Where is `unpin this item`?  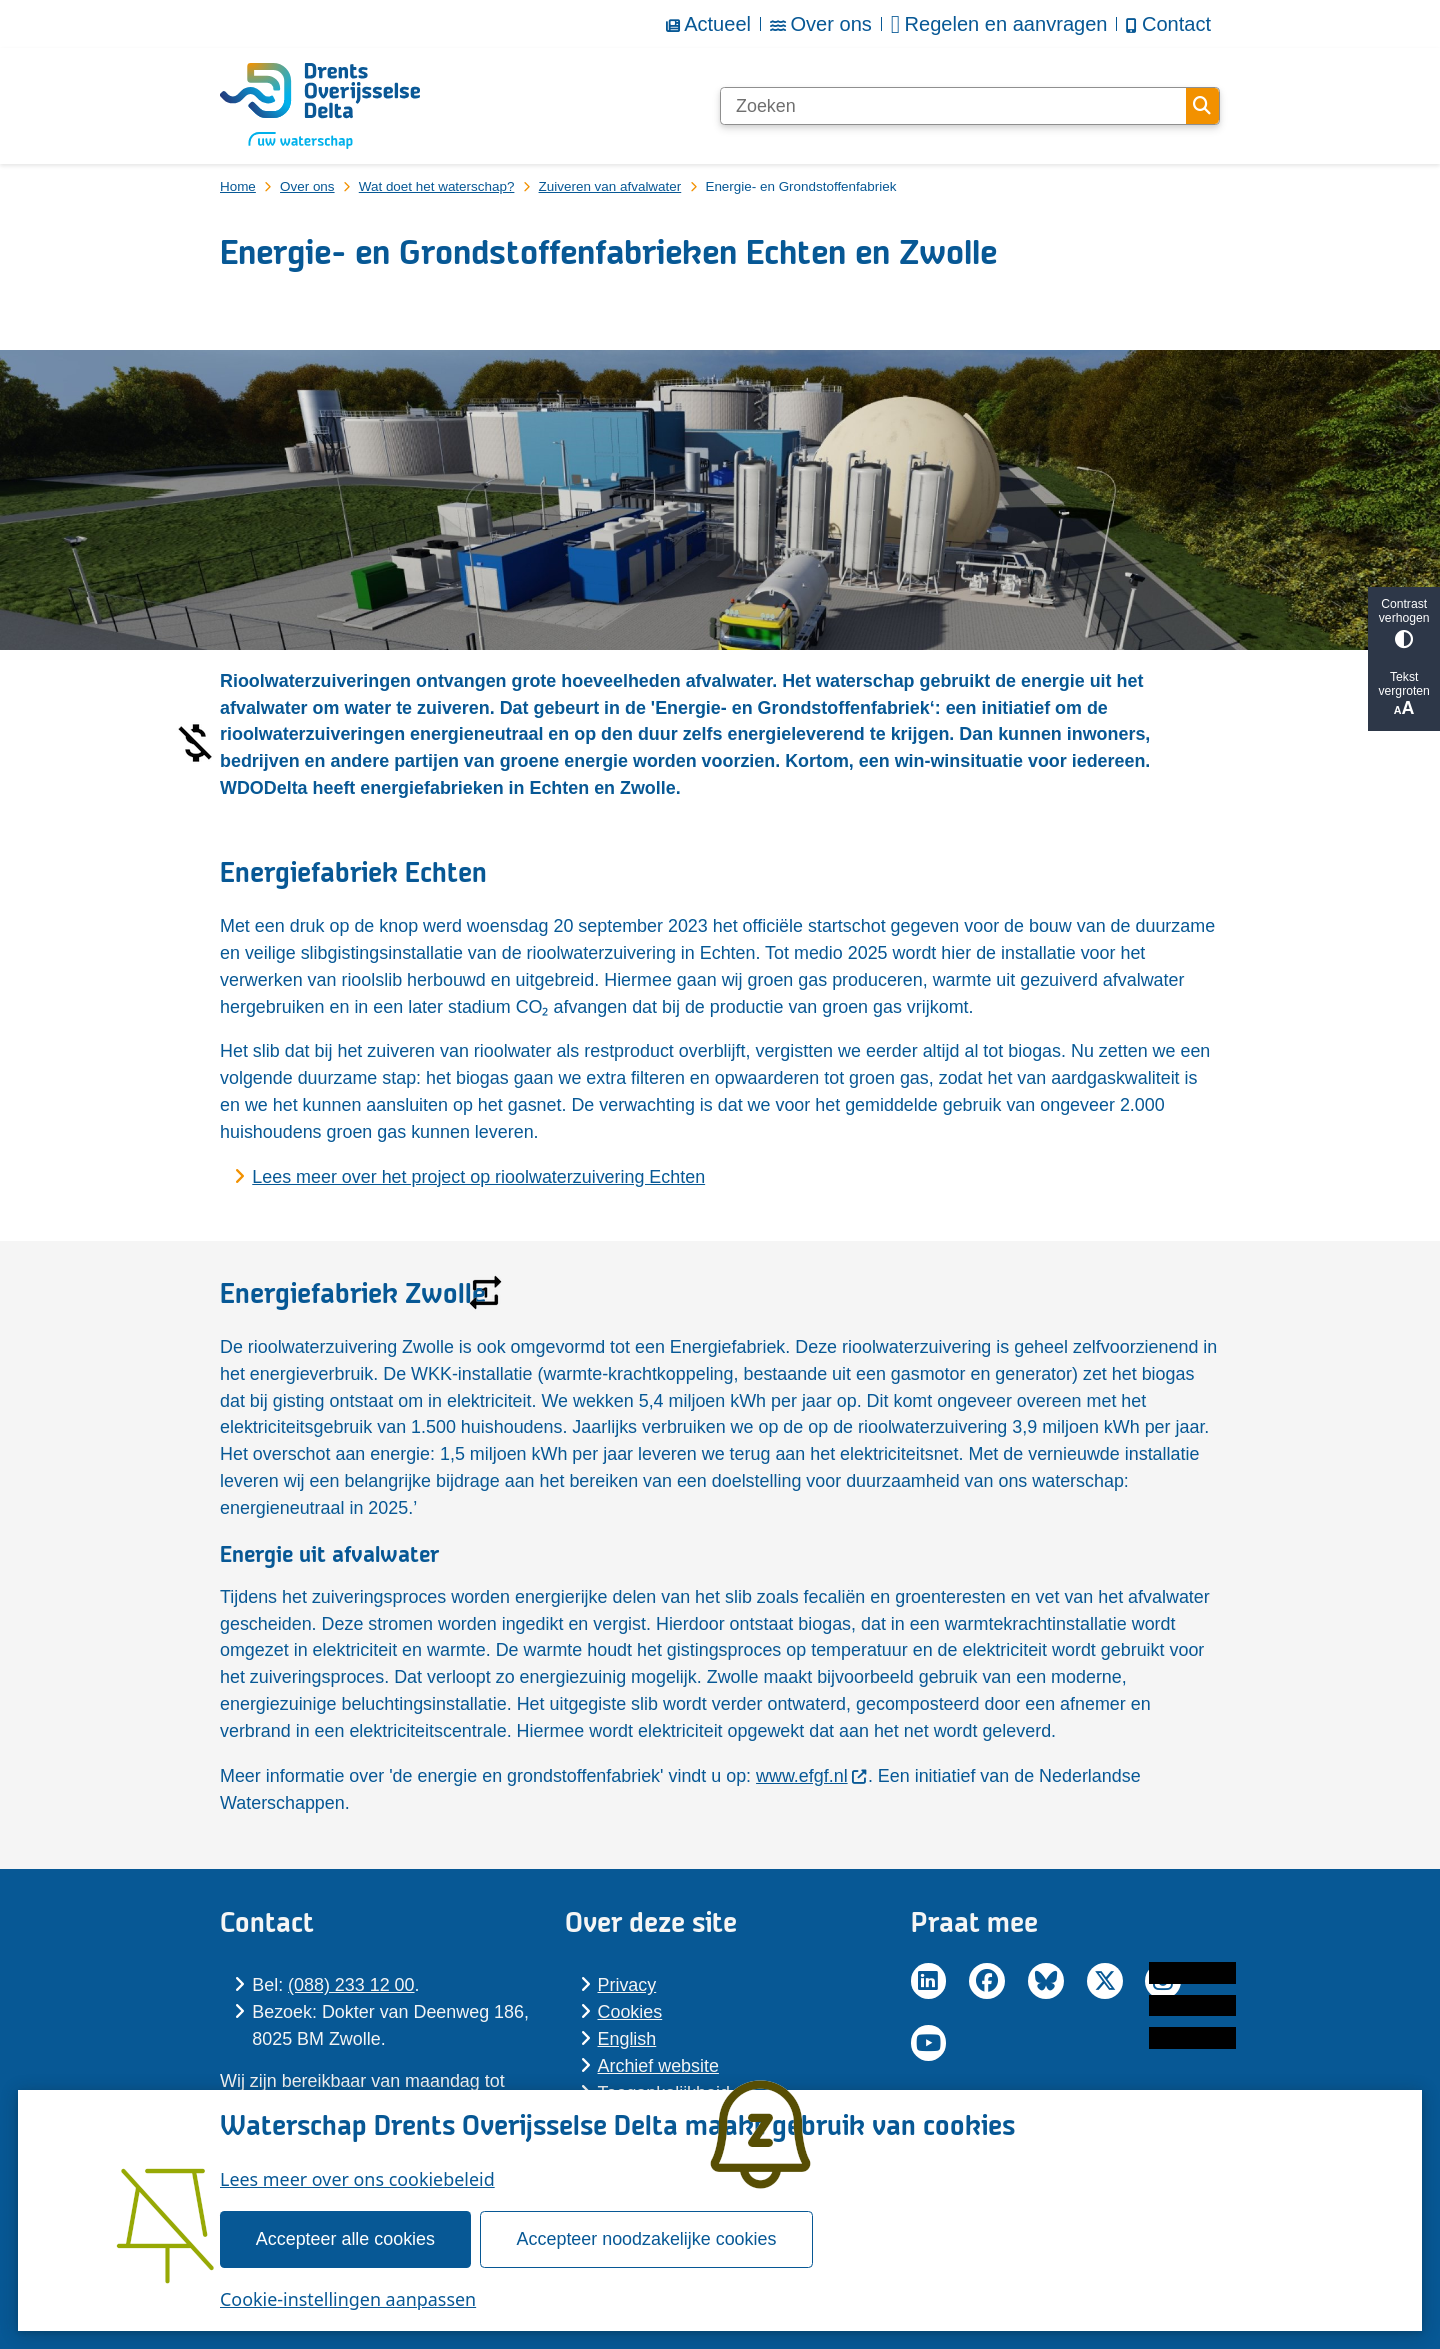 unpin this item is located at coordinates (167, 2219).